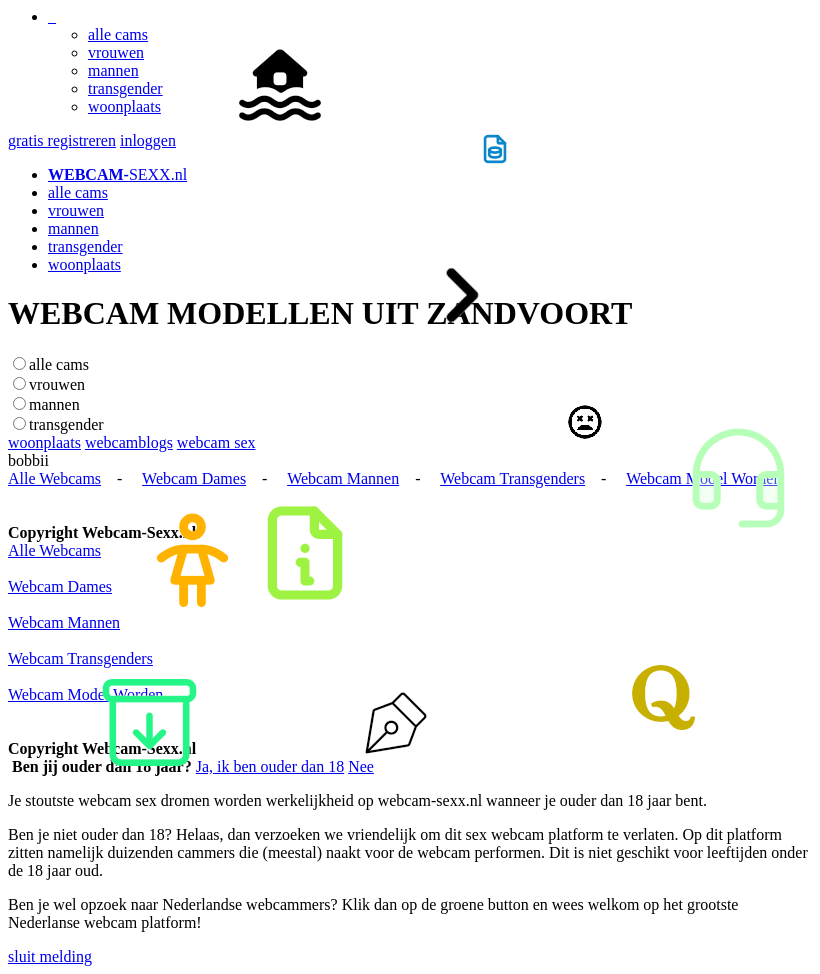  I want to click on access drawing or illustration tools, so click(392, 726).